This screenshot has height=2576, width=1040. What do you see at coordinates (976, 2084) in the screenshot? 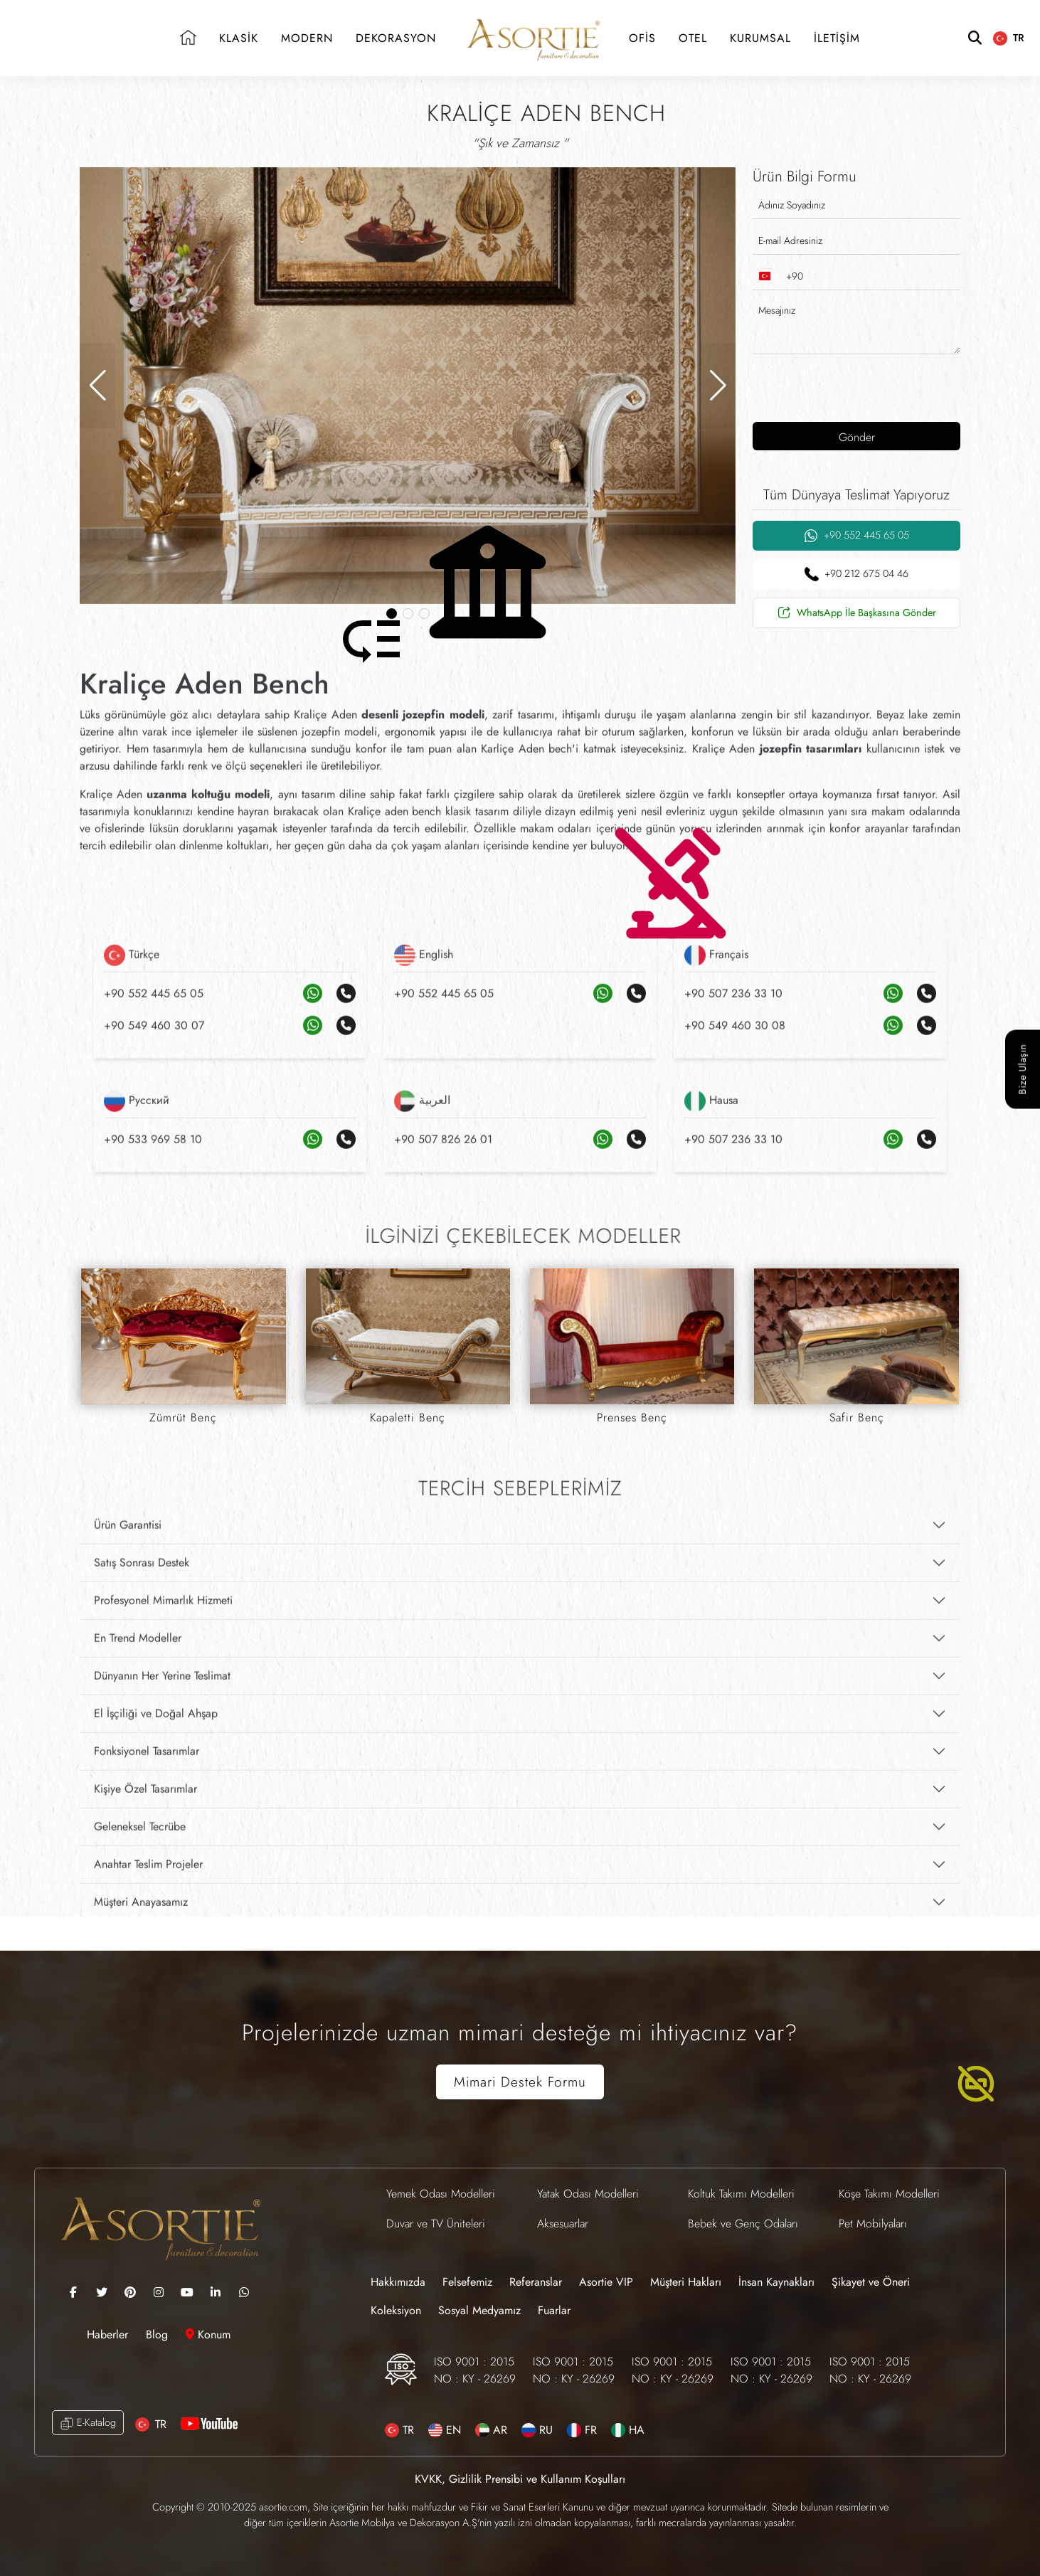
I see `disable picture-in-picture mode` at bounding box center [976, 2084].